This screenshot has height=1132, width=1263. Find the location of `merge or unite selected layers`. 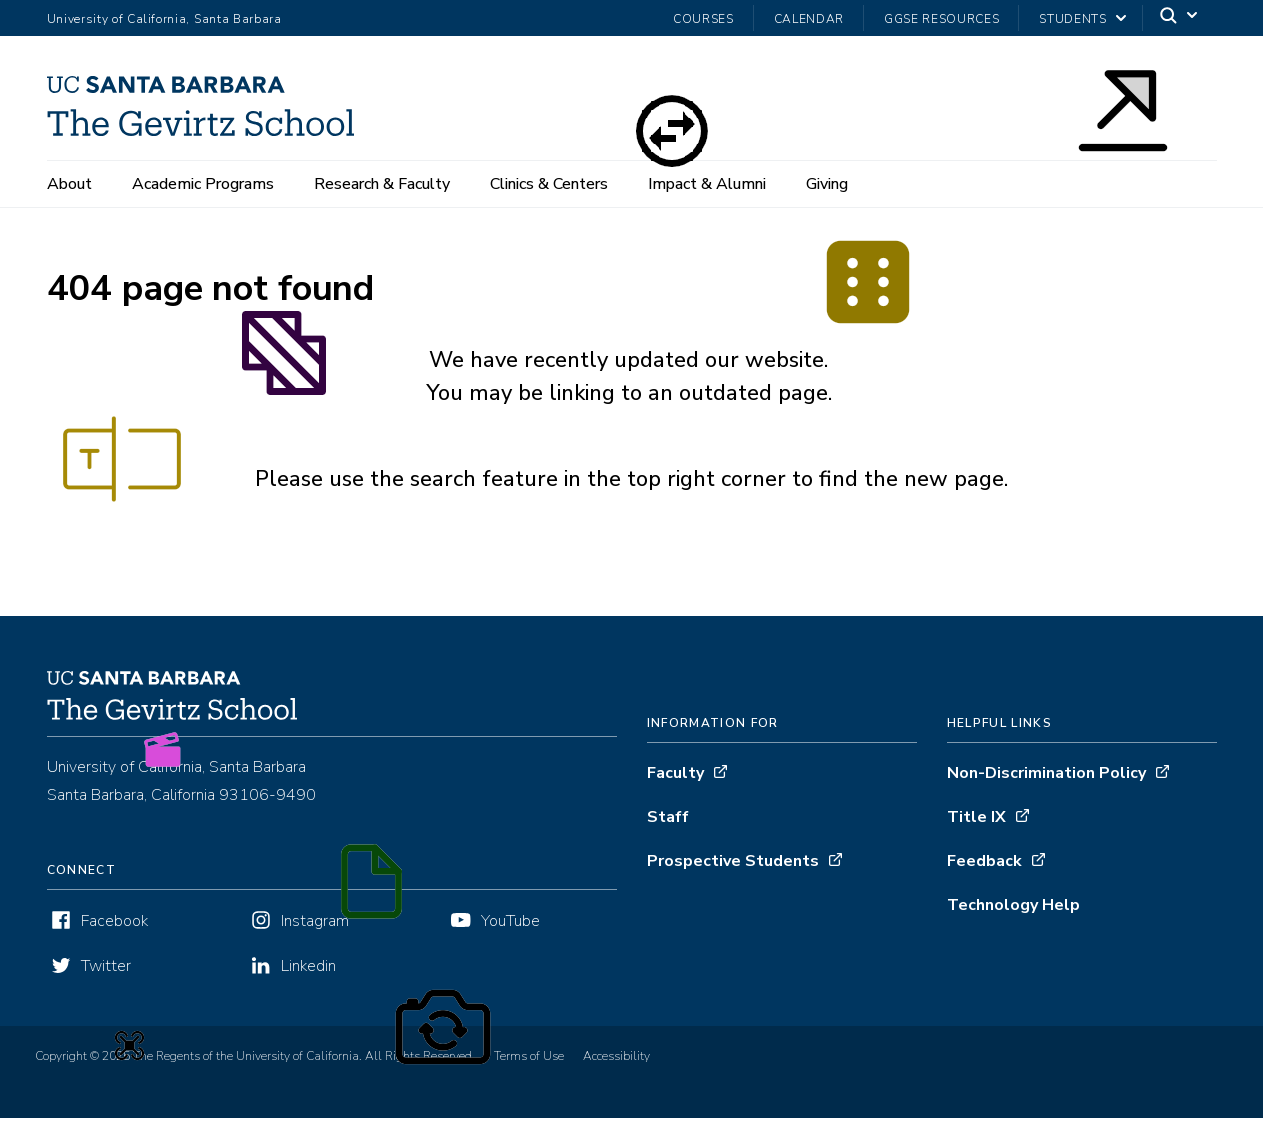

merge or unite selected layers is located at coordinates (284, 353).